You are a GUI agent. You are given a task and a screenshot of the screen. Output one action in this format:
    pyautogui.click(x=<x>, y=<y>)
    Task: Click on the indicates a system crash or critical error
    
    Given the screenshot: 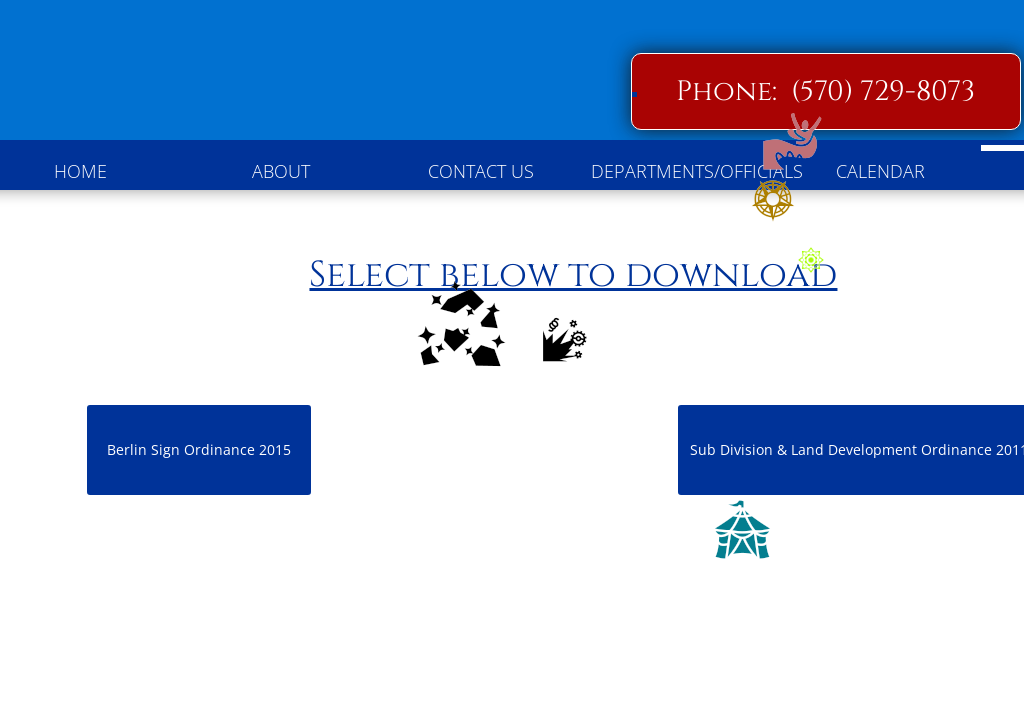 What is the action you would take?
    pyautogui.click(x=565, y=339)
    